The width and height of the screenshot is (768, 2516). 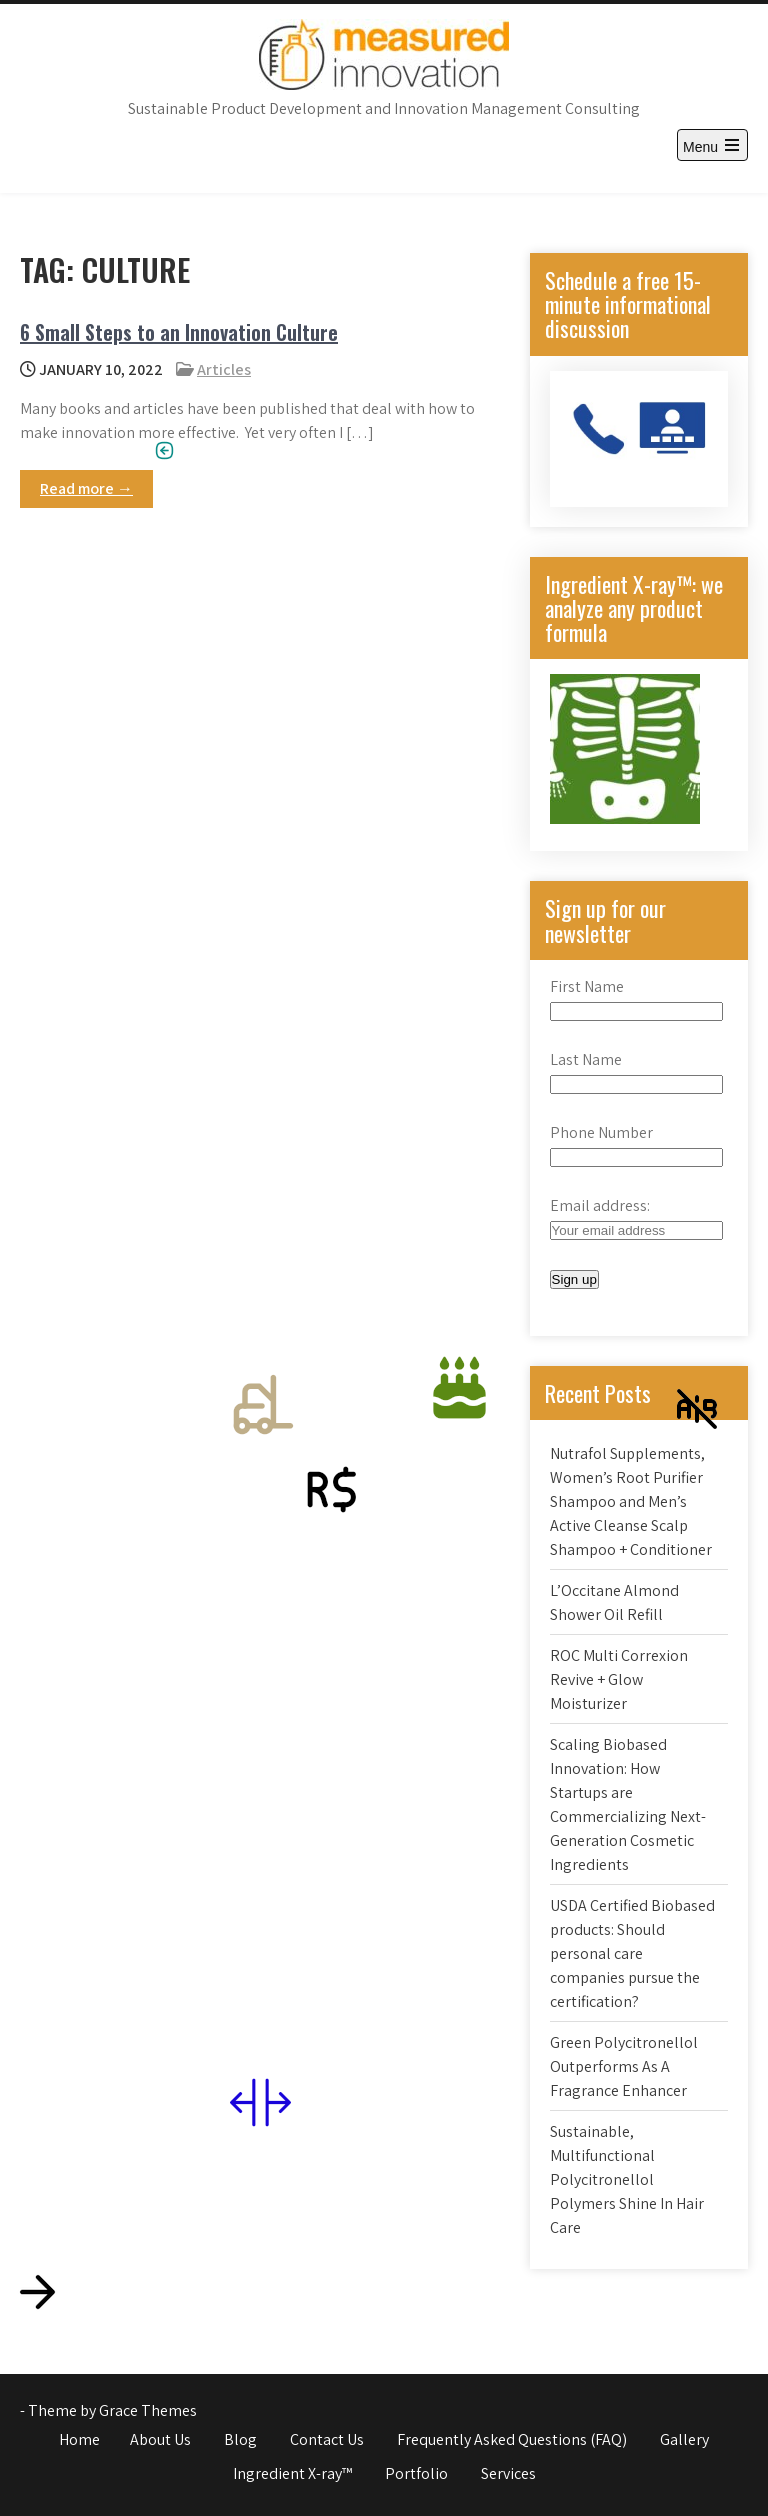 I want to click on split view horizontally, so click(x=260, y=2102).